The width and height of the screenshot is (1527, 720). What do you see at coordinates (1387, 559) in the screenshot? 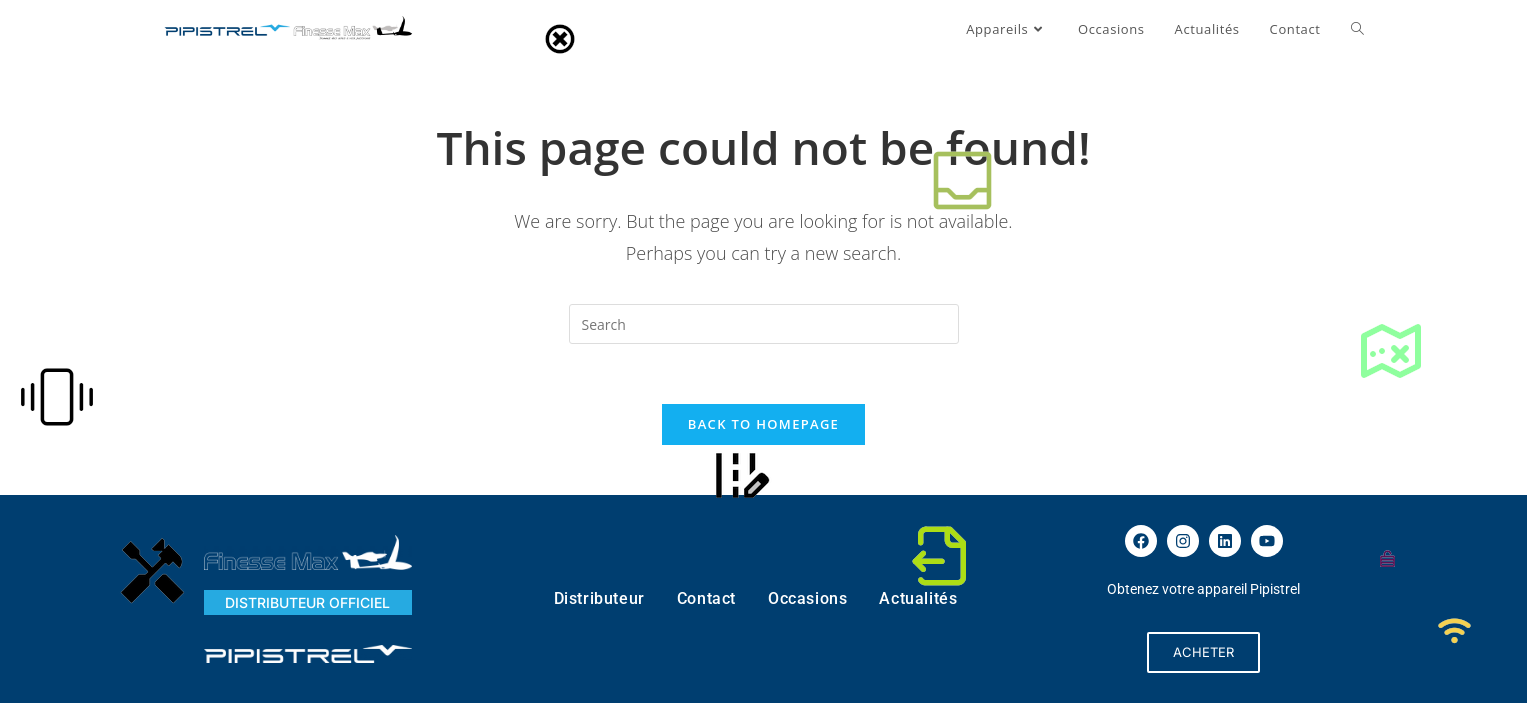
I see `unlocked or unsecured state` at bounding box center [1387, 559].